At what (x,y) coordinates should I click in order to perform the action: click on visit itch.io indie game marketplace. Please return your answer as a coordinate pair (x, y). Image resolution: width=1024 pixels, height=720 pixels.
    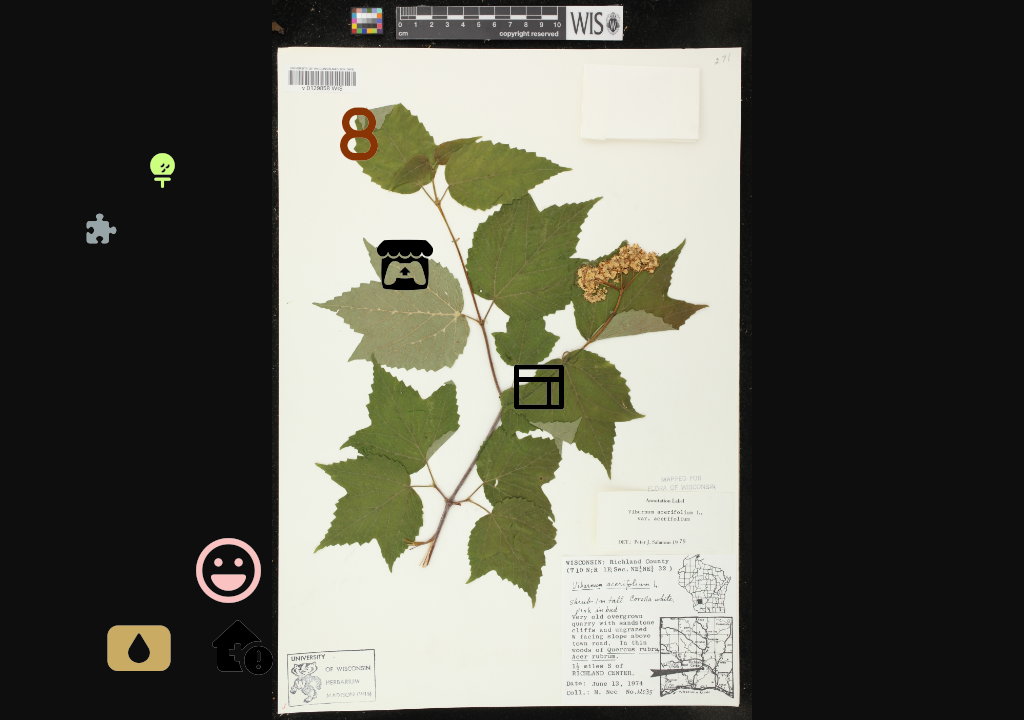
    Looking at the image, I should click on (405, 265).